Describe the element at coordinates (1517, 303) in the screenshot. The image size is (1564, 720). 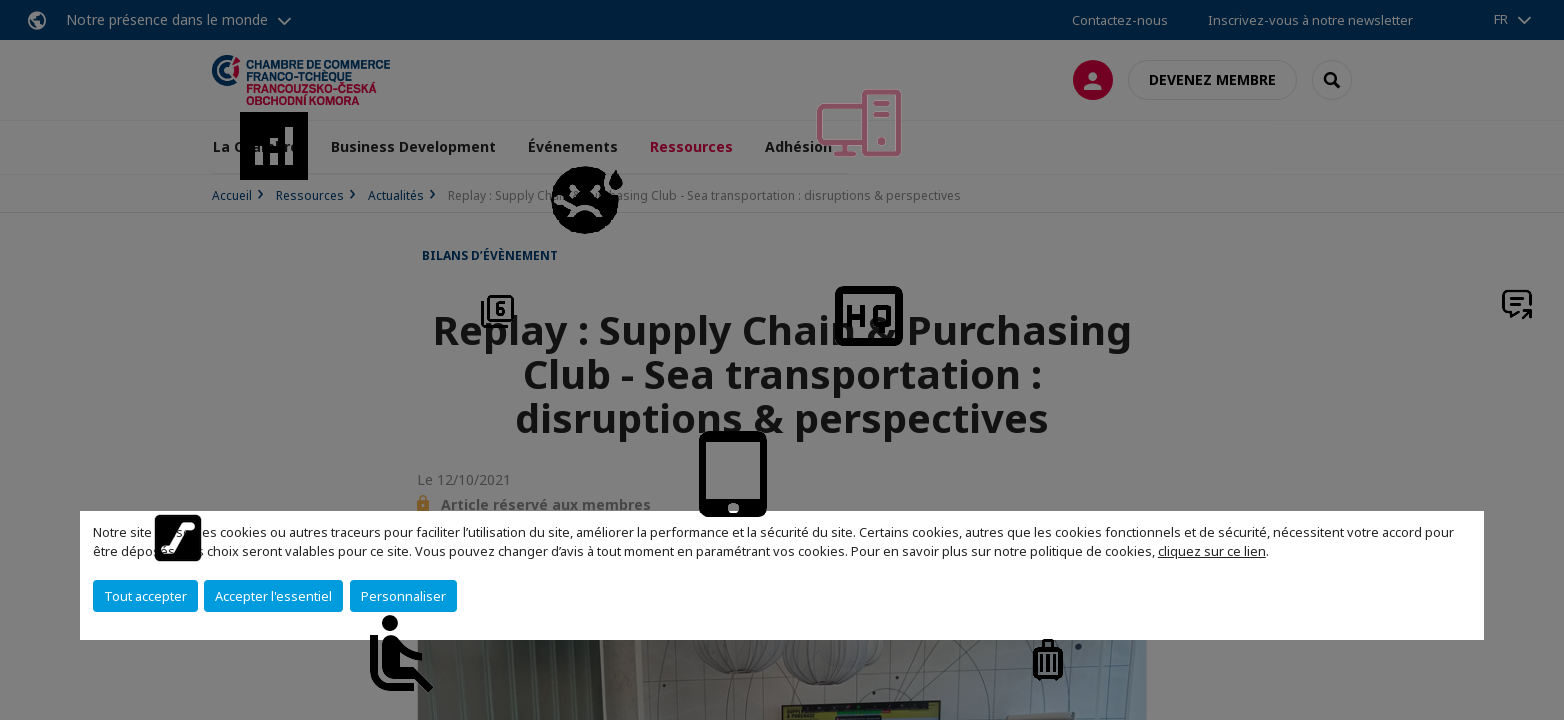
I see `share a message or conversation` at that location.